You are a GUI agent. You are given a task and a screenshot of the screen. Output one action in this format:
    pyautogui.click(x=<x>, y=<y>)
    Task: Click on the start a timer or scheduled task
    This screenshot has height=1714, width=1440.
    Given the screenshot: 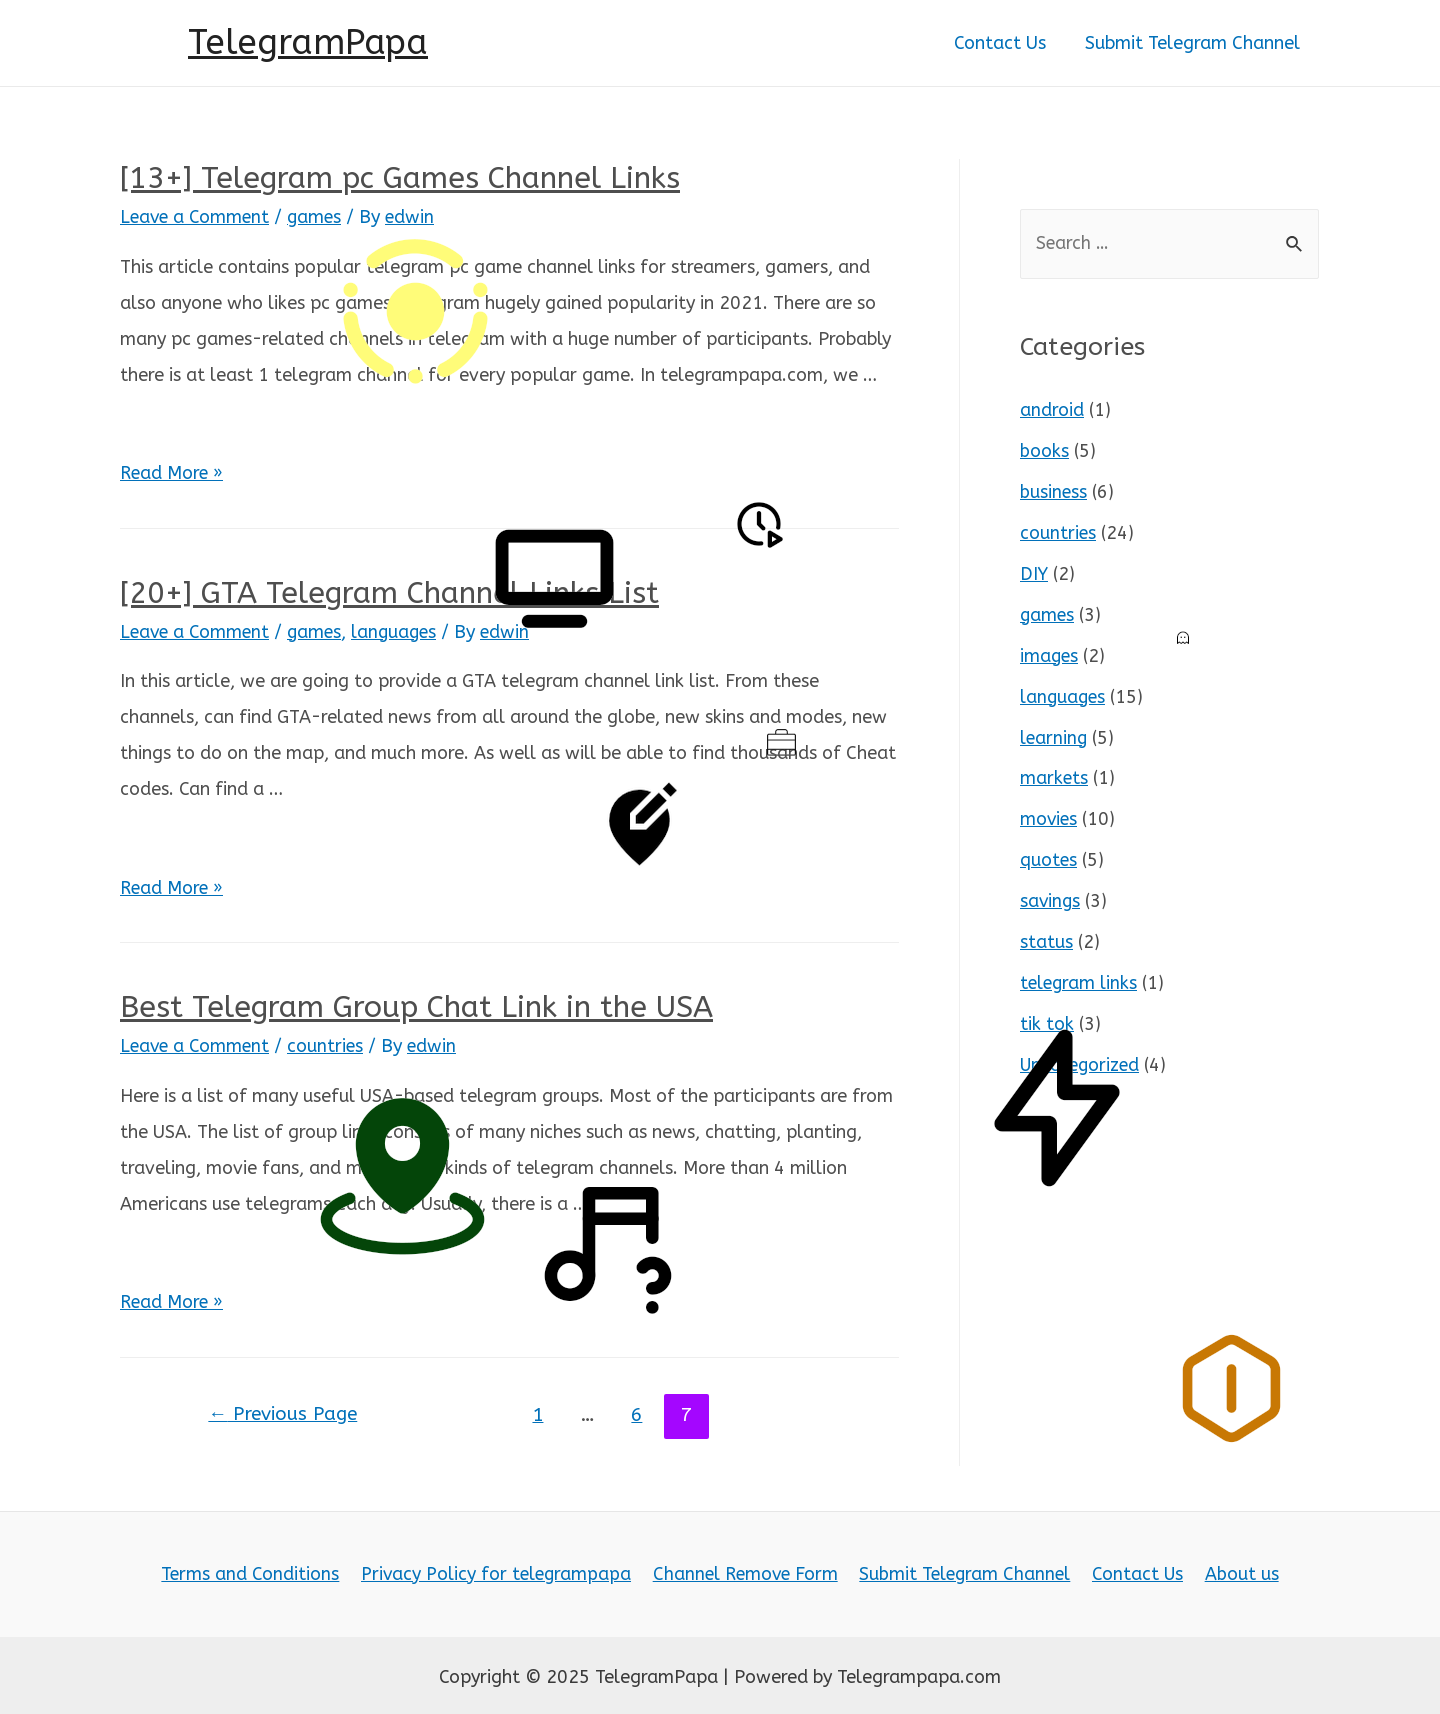 What is the action you would take?
    pyautogui.click(x=759, y=524)
    